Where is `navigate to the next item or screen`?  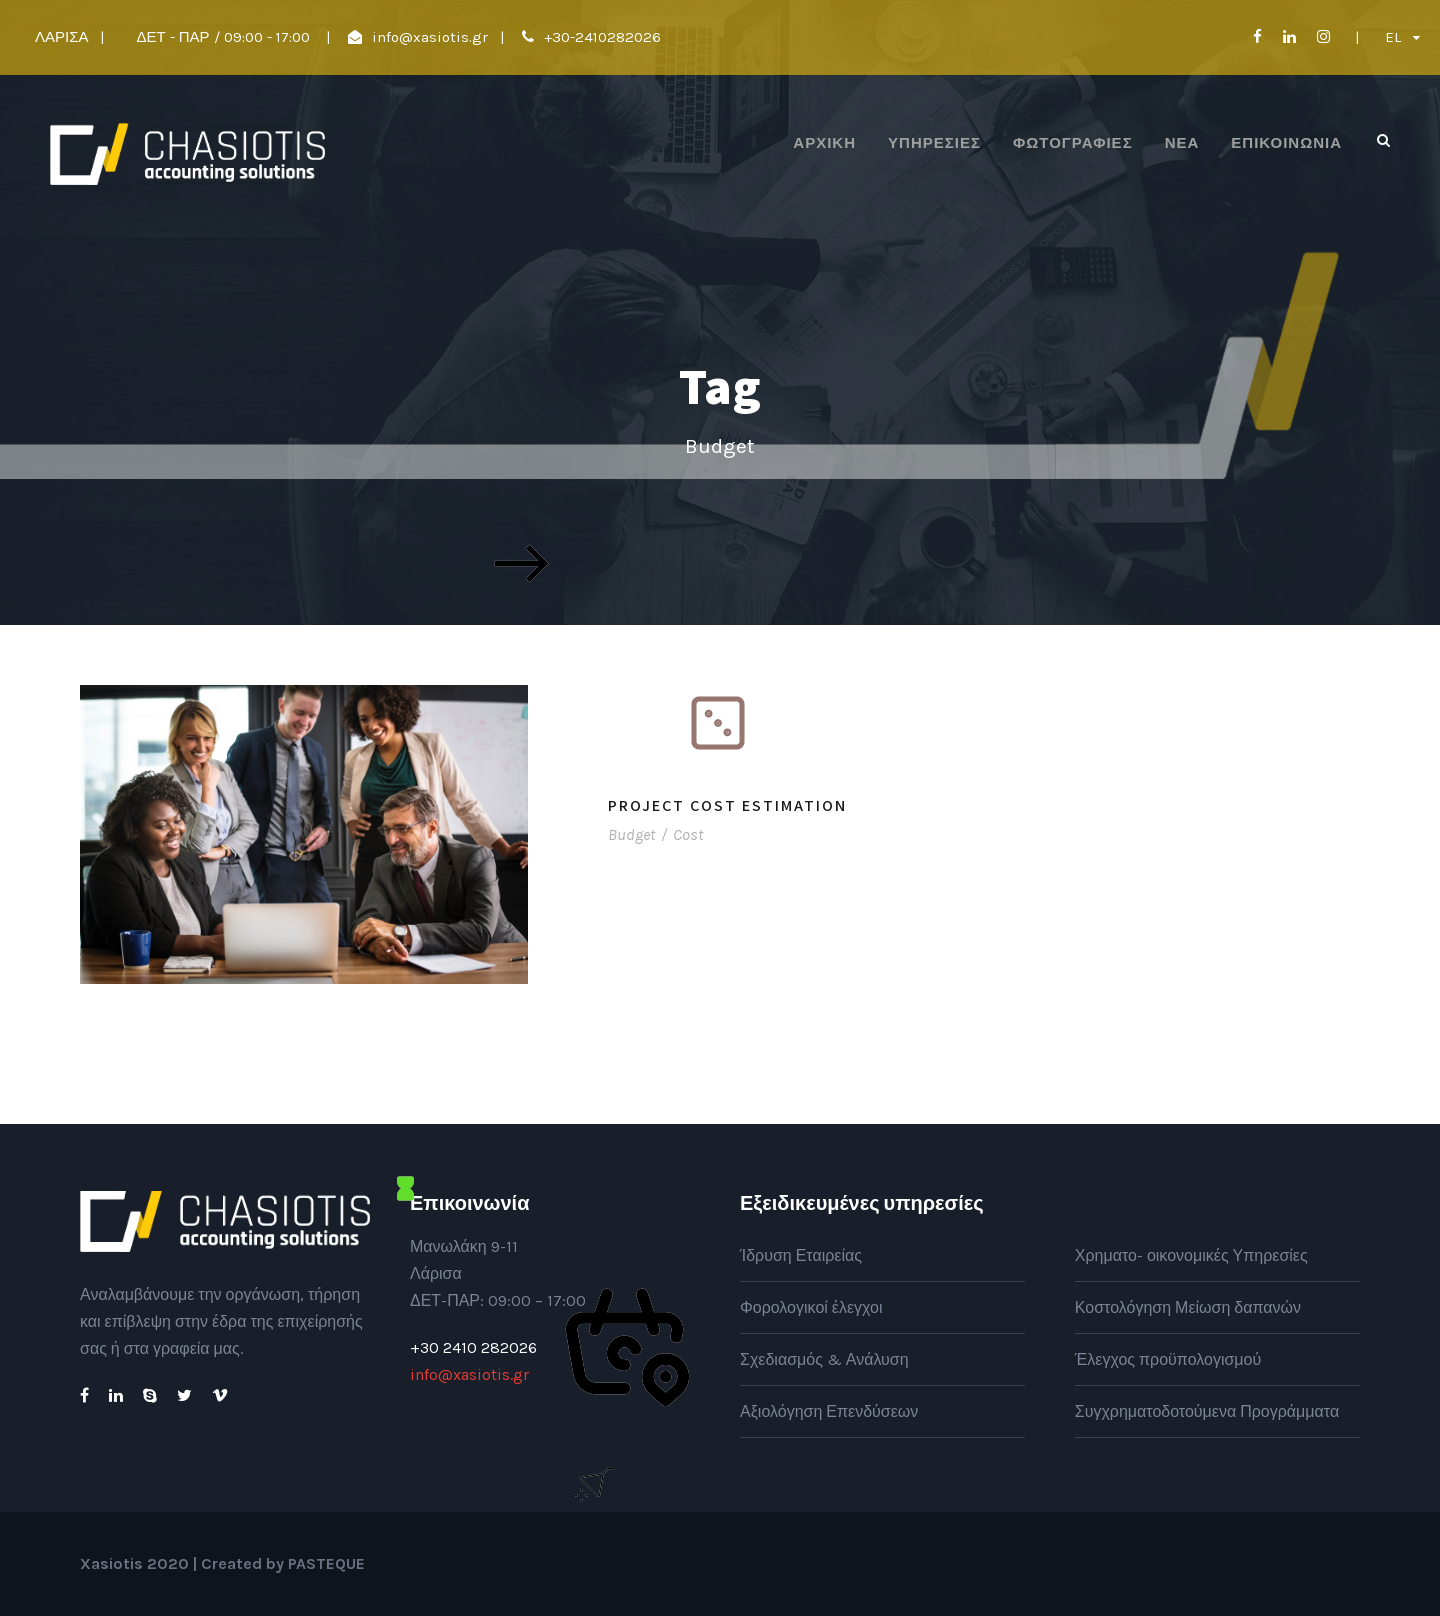 navigate to the next item or screen is located at coordinates (521, 563).